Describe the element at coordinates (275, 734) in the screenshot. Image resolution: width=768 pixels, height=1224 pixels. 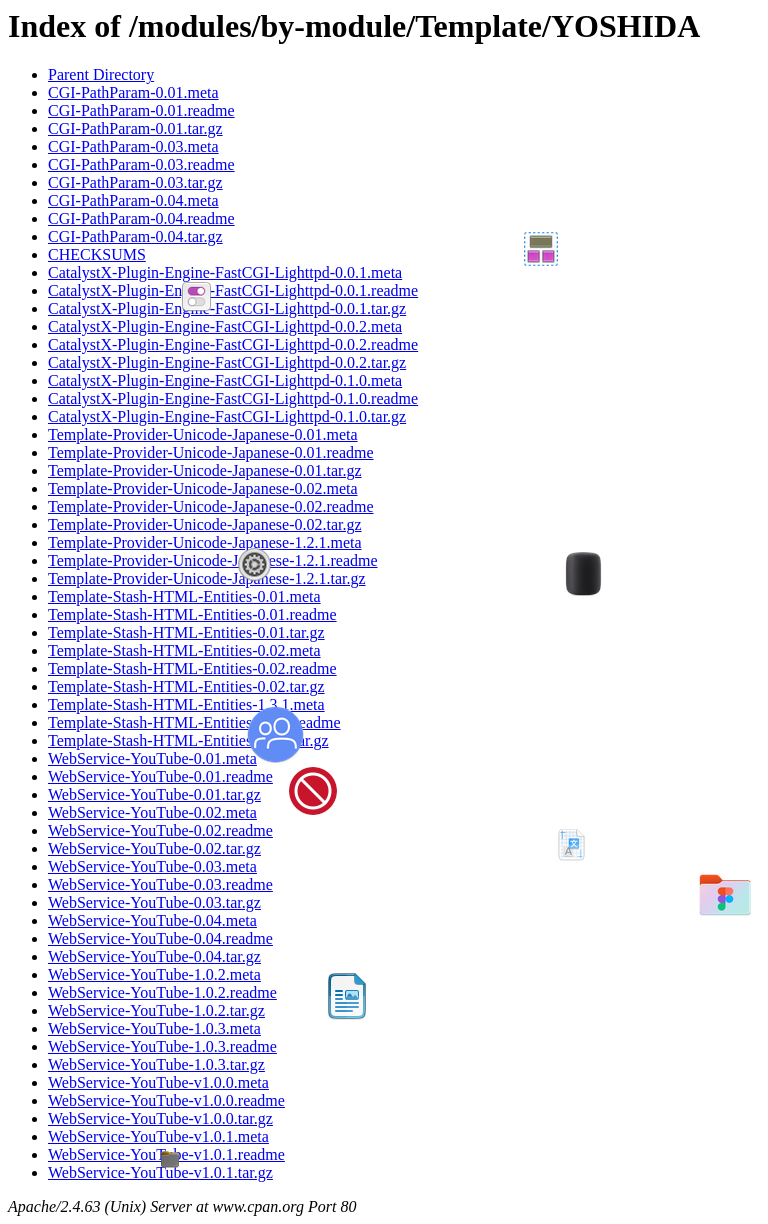
I see `indicates shared or collaborative content` at that location.